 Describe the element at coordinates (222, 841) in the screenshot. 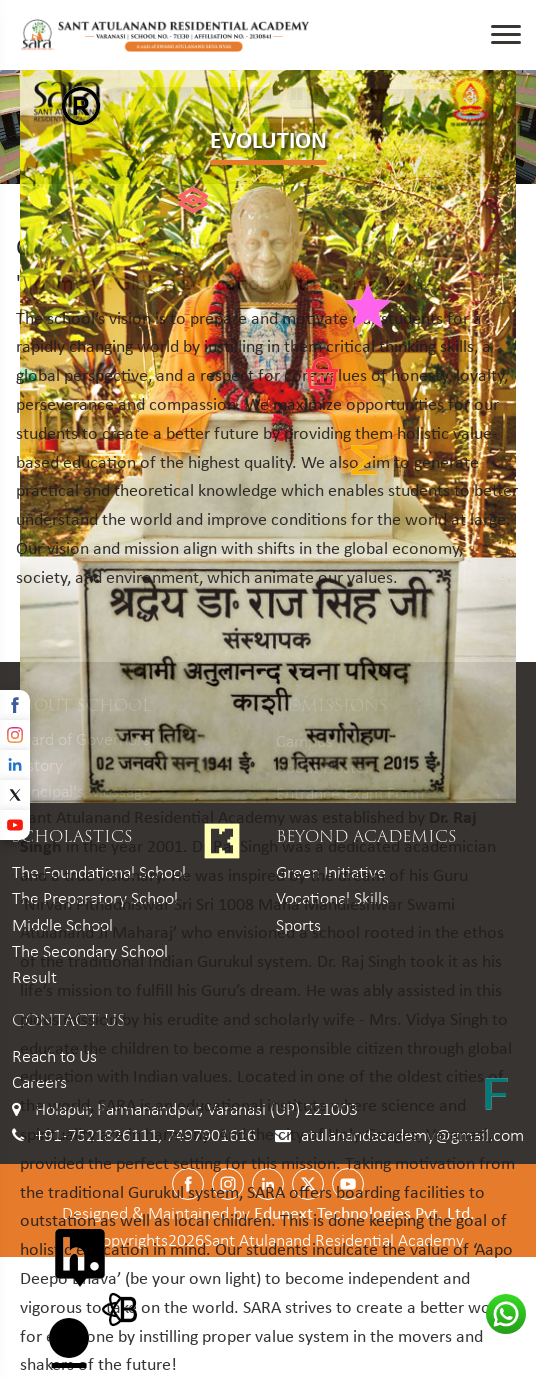

I see `open the Kick streaming platform` at that location.